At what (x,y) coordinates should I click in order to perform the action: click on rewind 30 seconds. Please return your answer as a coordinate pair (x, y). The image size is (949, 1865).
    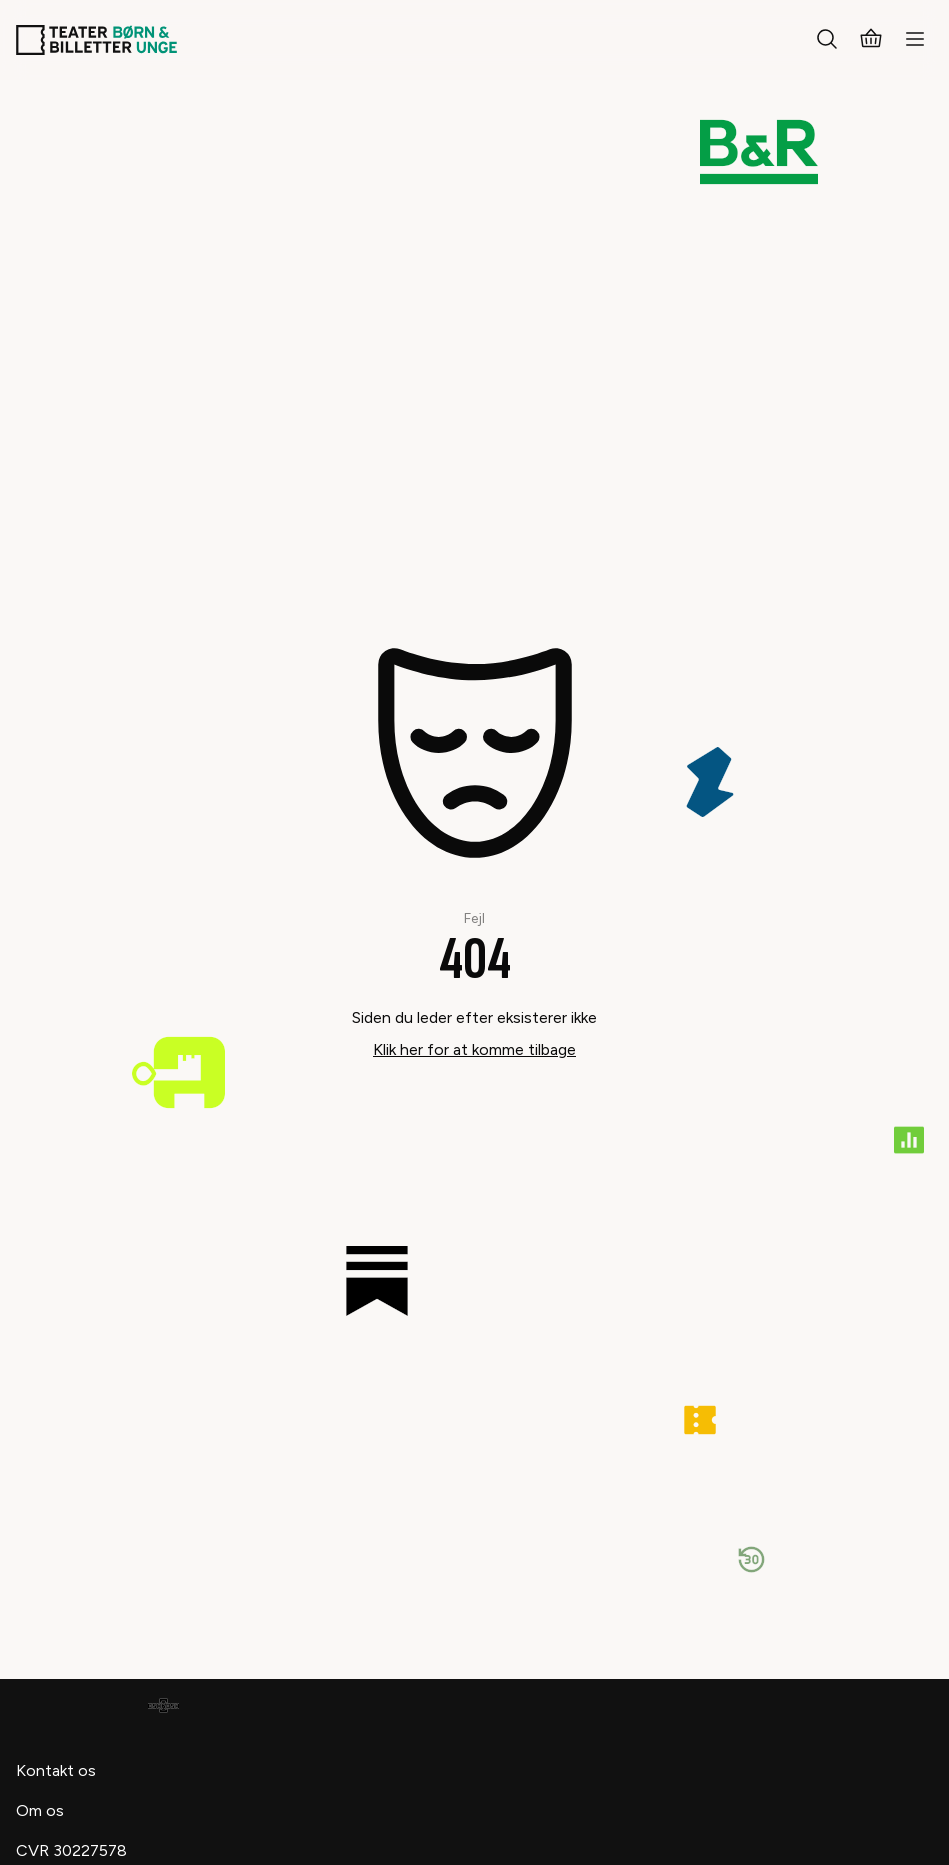
    Looking at the image, I should click on (751, 1559).